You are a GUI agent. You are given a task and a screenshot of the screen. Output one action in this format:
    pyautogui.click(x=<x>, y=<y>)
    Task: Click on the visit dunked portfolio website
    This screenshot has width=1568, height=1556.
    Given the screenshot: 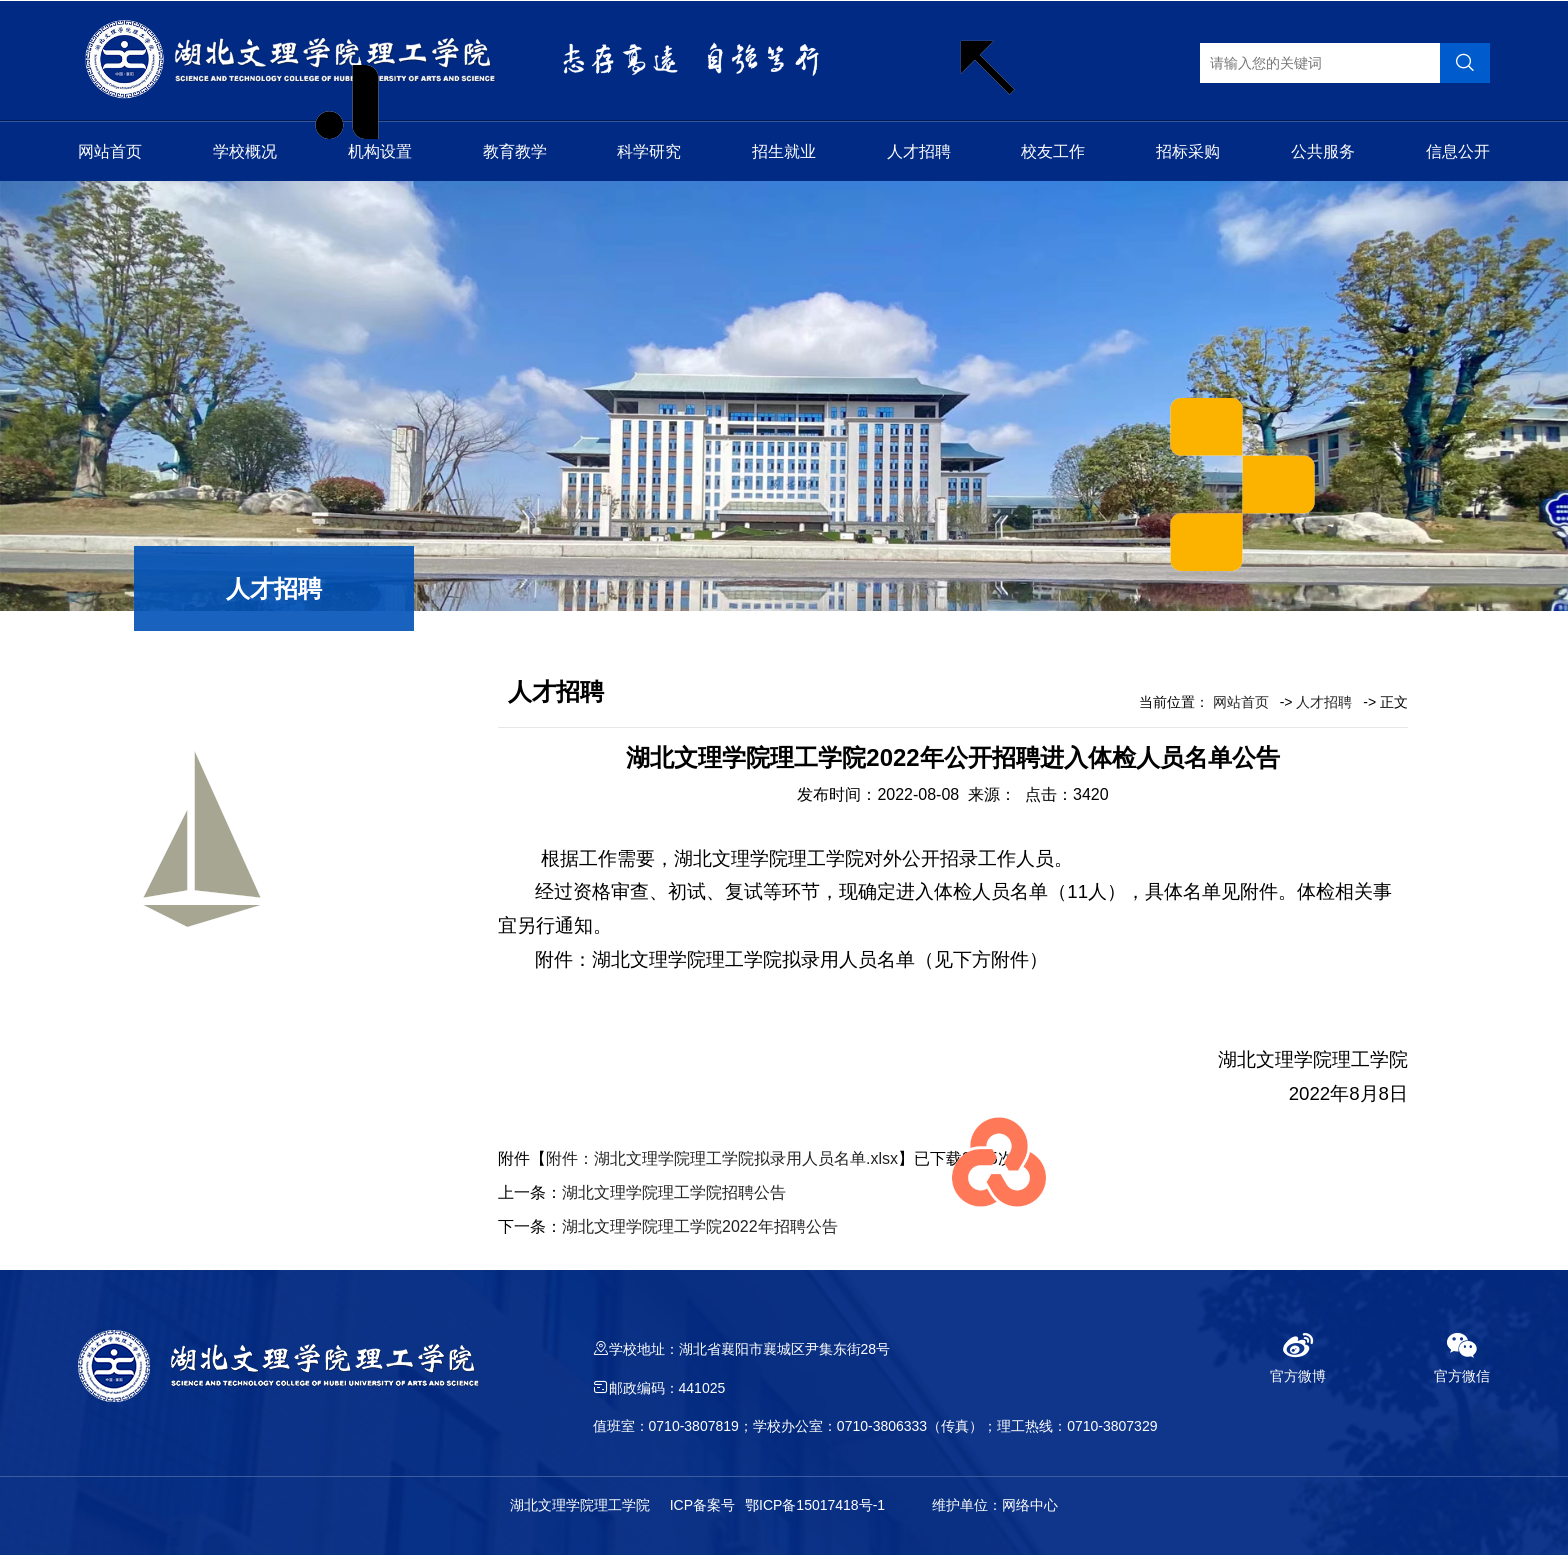 What is the action you would take?
    pyautogui.click(x=347, y=102)
    